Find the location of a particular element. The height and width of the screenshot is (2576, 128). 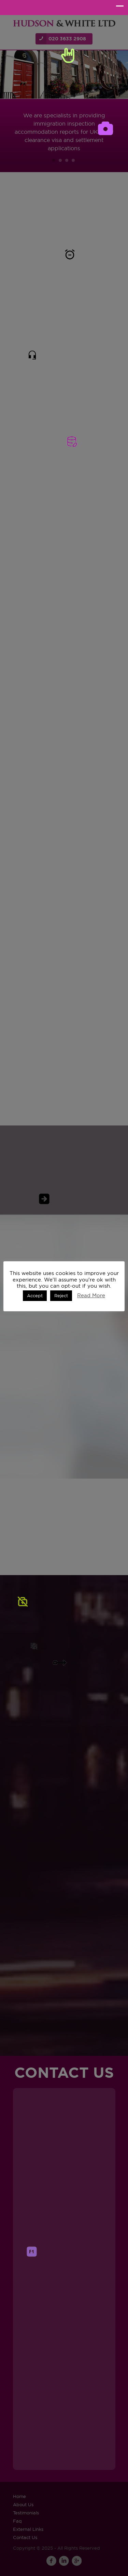

move item to the right is located at coordinates (60, 1663).